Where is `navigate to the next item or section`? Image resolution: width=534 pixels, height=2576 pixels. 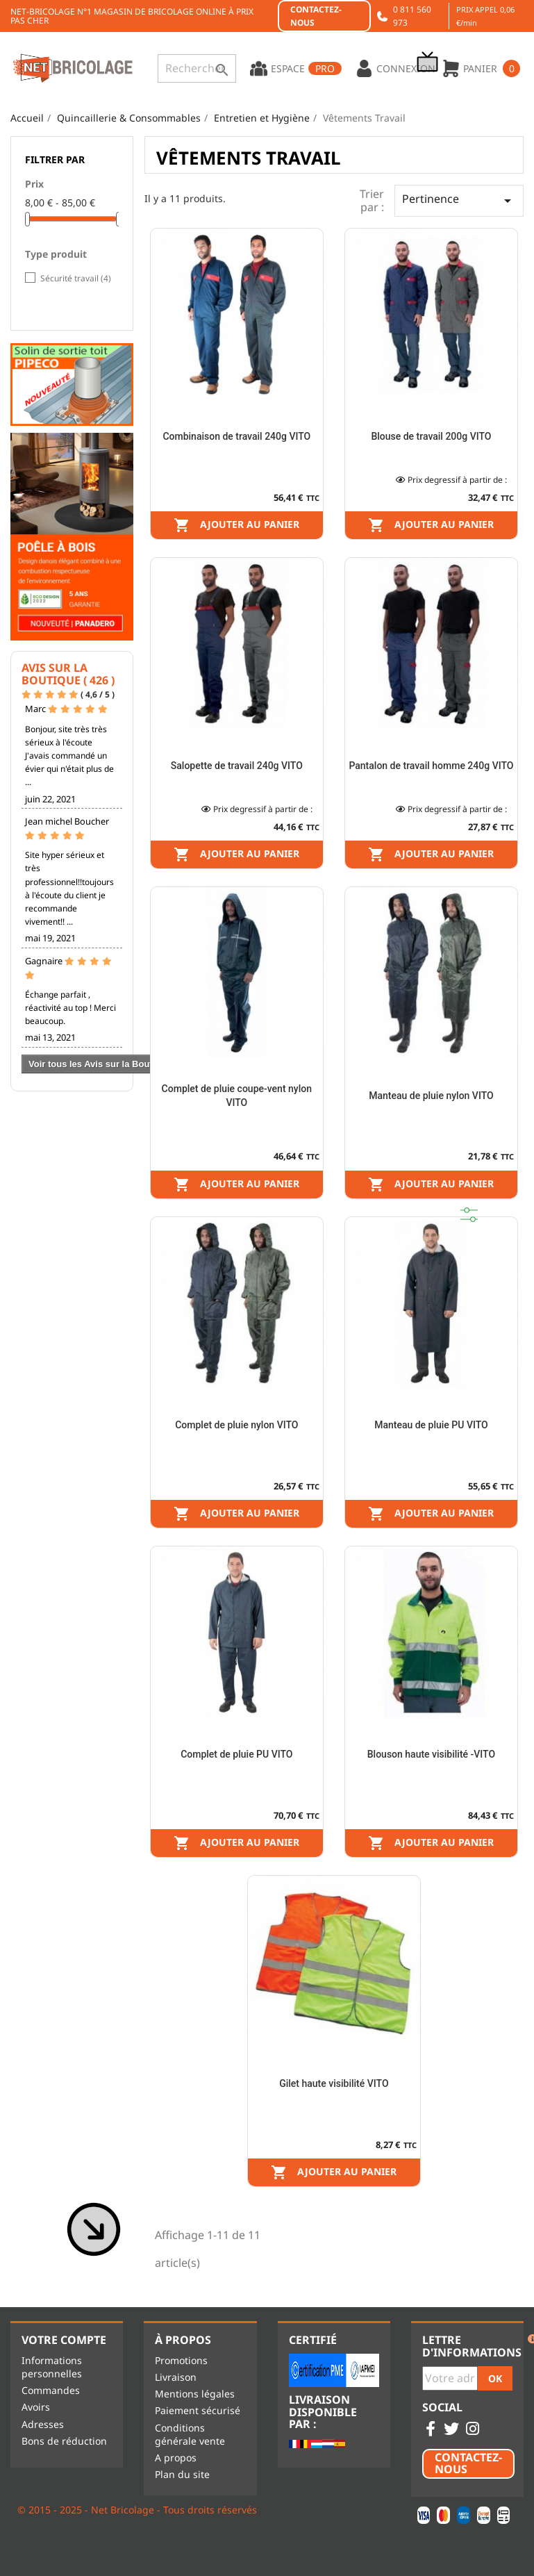
navigate to the next item or section is located at coordinates (94, 2229).